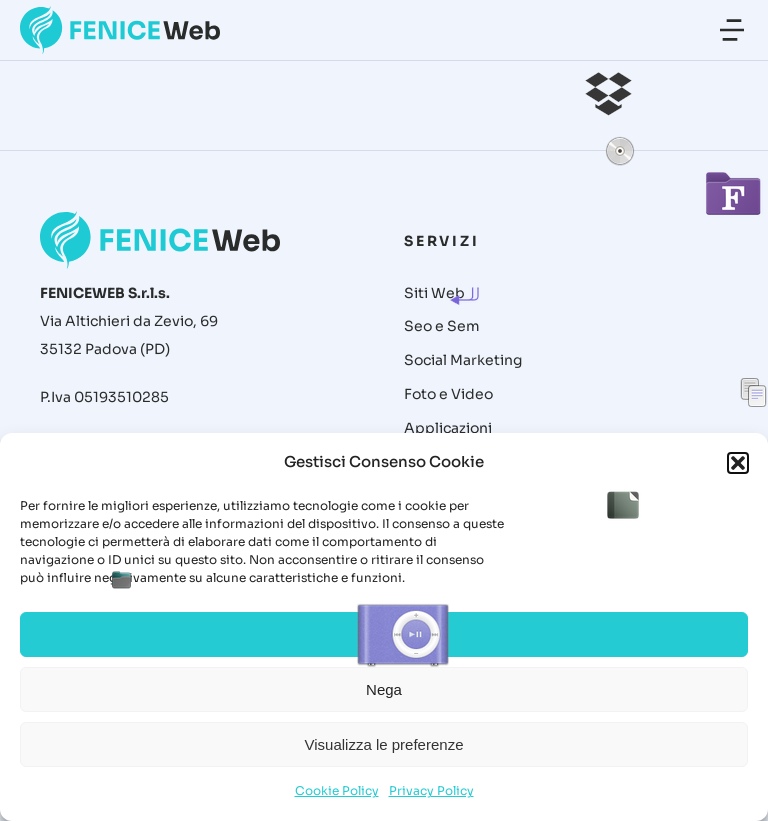 The width and height of the screenshot is (768, 821). Describe the element at coordinates (620, 151) in the screenshot. I see `access cd/dvd drive` at that location.